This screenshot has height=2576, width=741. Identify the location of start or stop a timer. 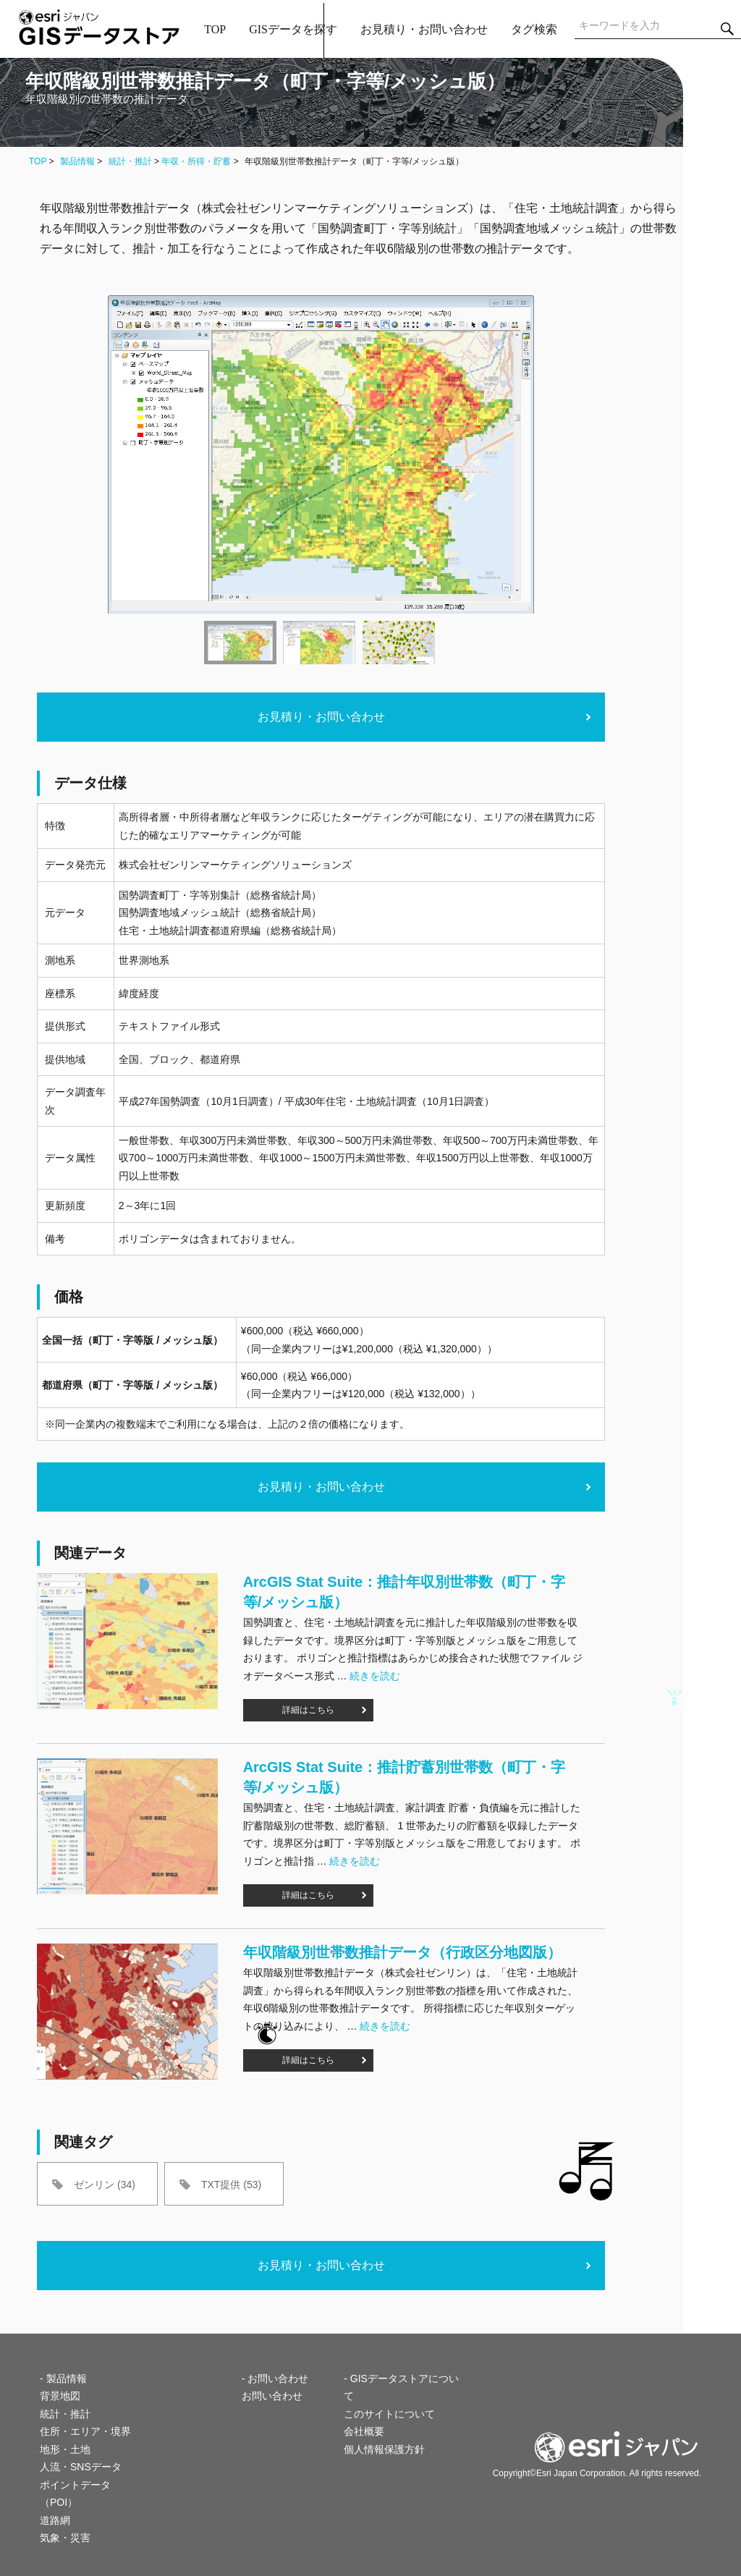
(267, 2034).